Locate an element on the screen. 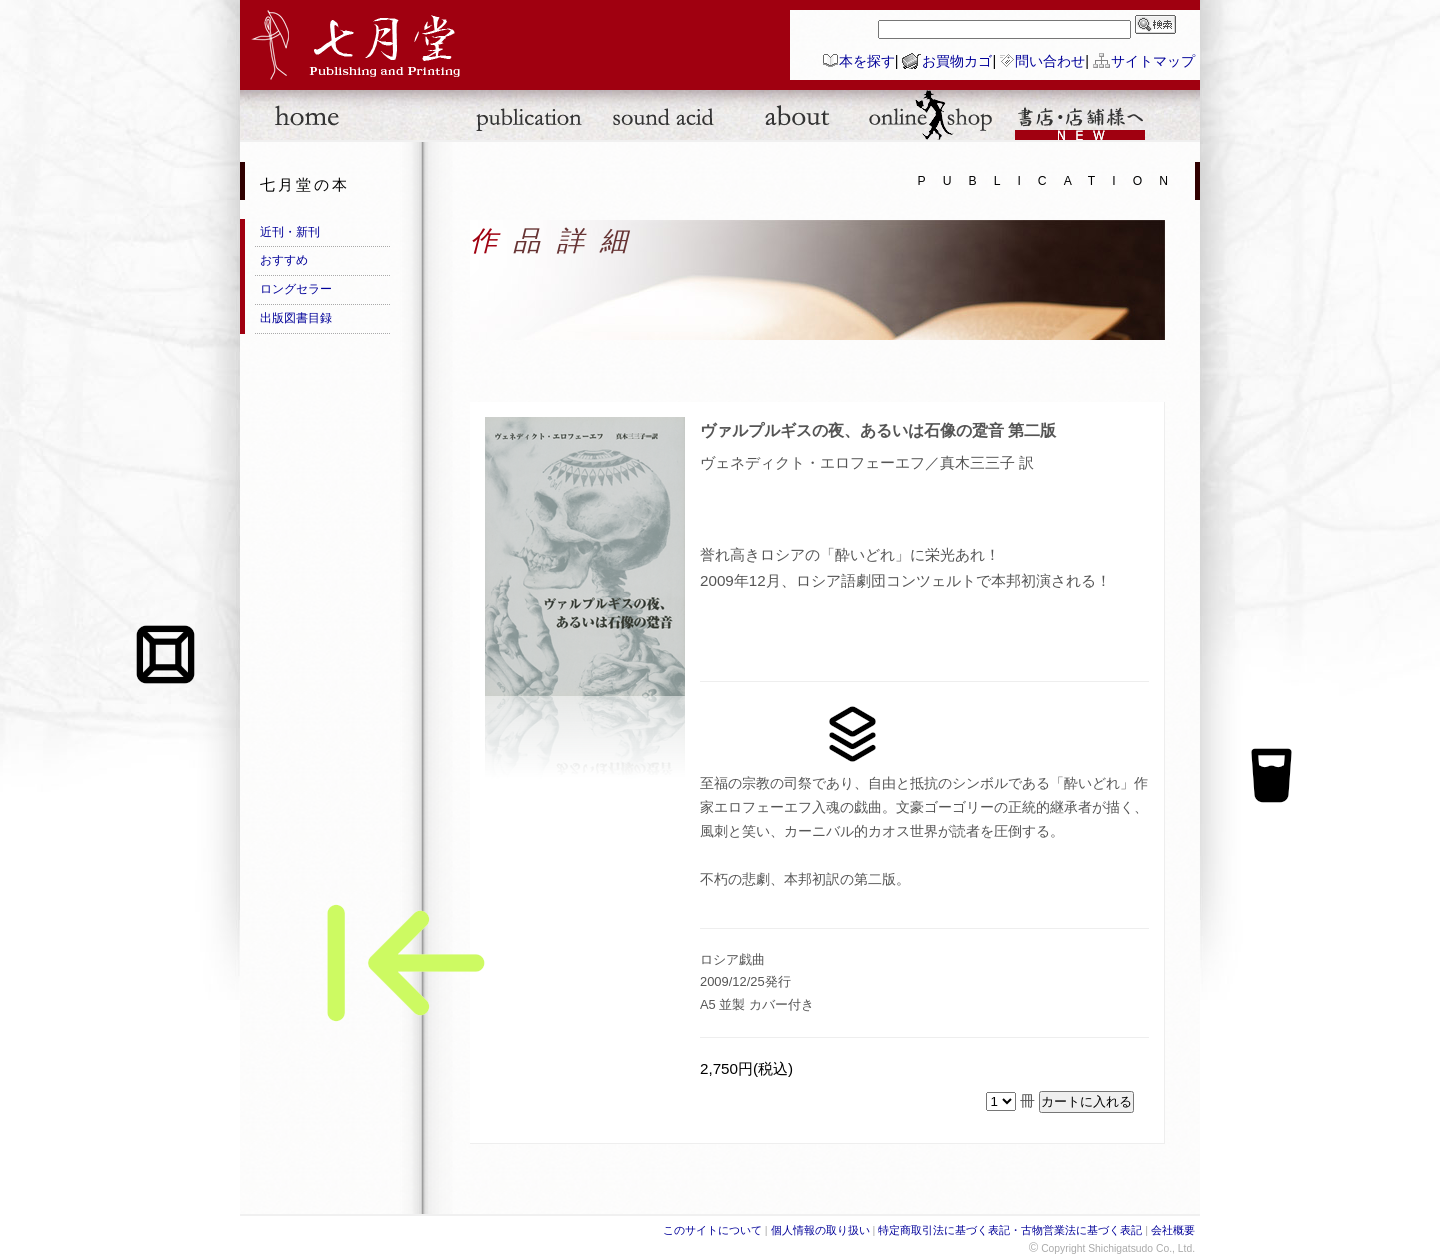  track your water intake is located at coordinates (1271, 775).